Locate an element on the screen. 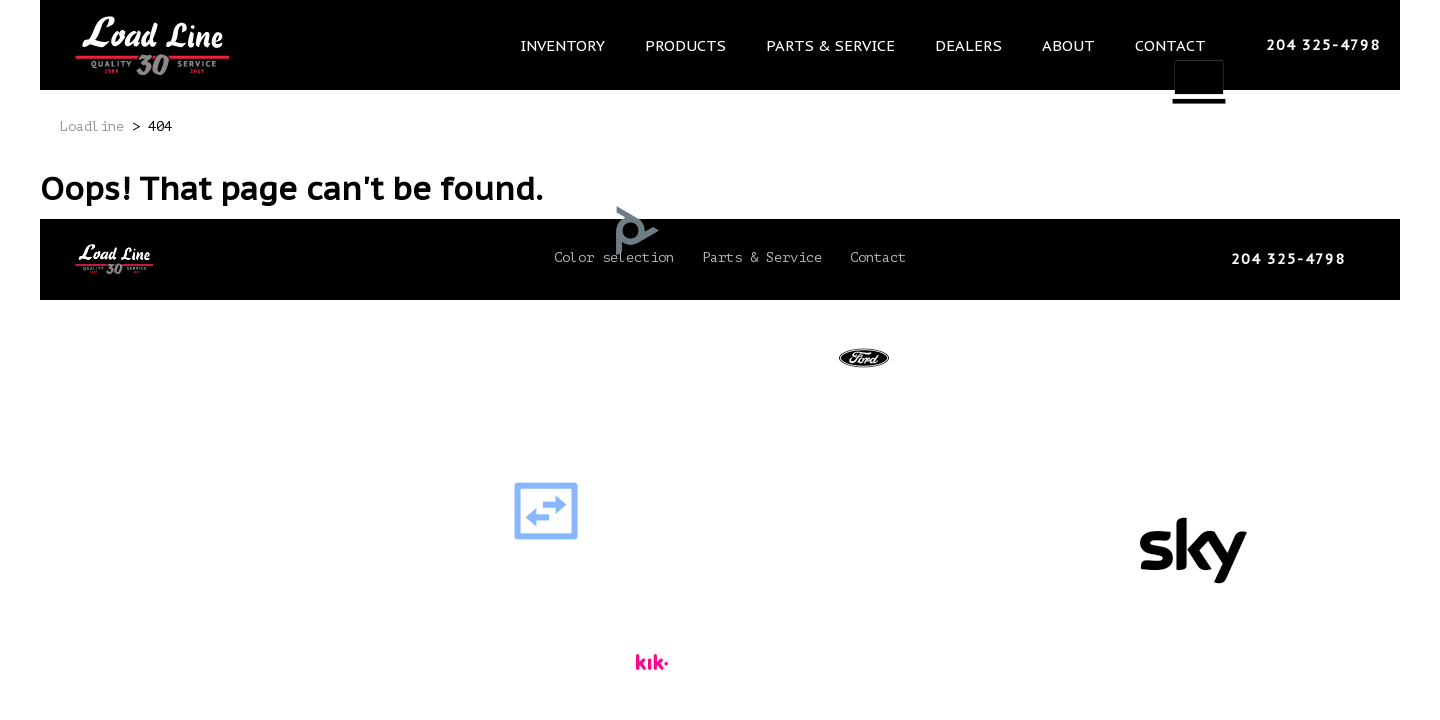 The width and height of the screenshot is (1440, 720). sky brand logo is located at coordinates (1193, 550).